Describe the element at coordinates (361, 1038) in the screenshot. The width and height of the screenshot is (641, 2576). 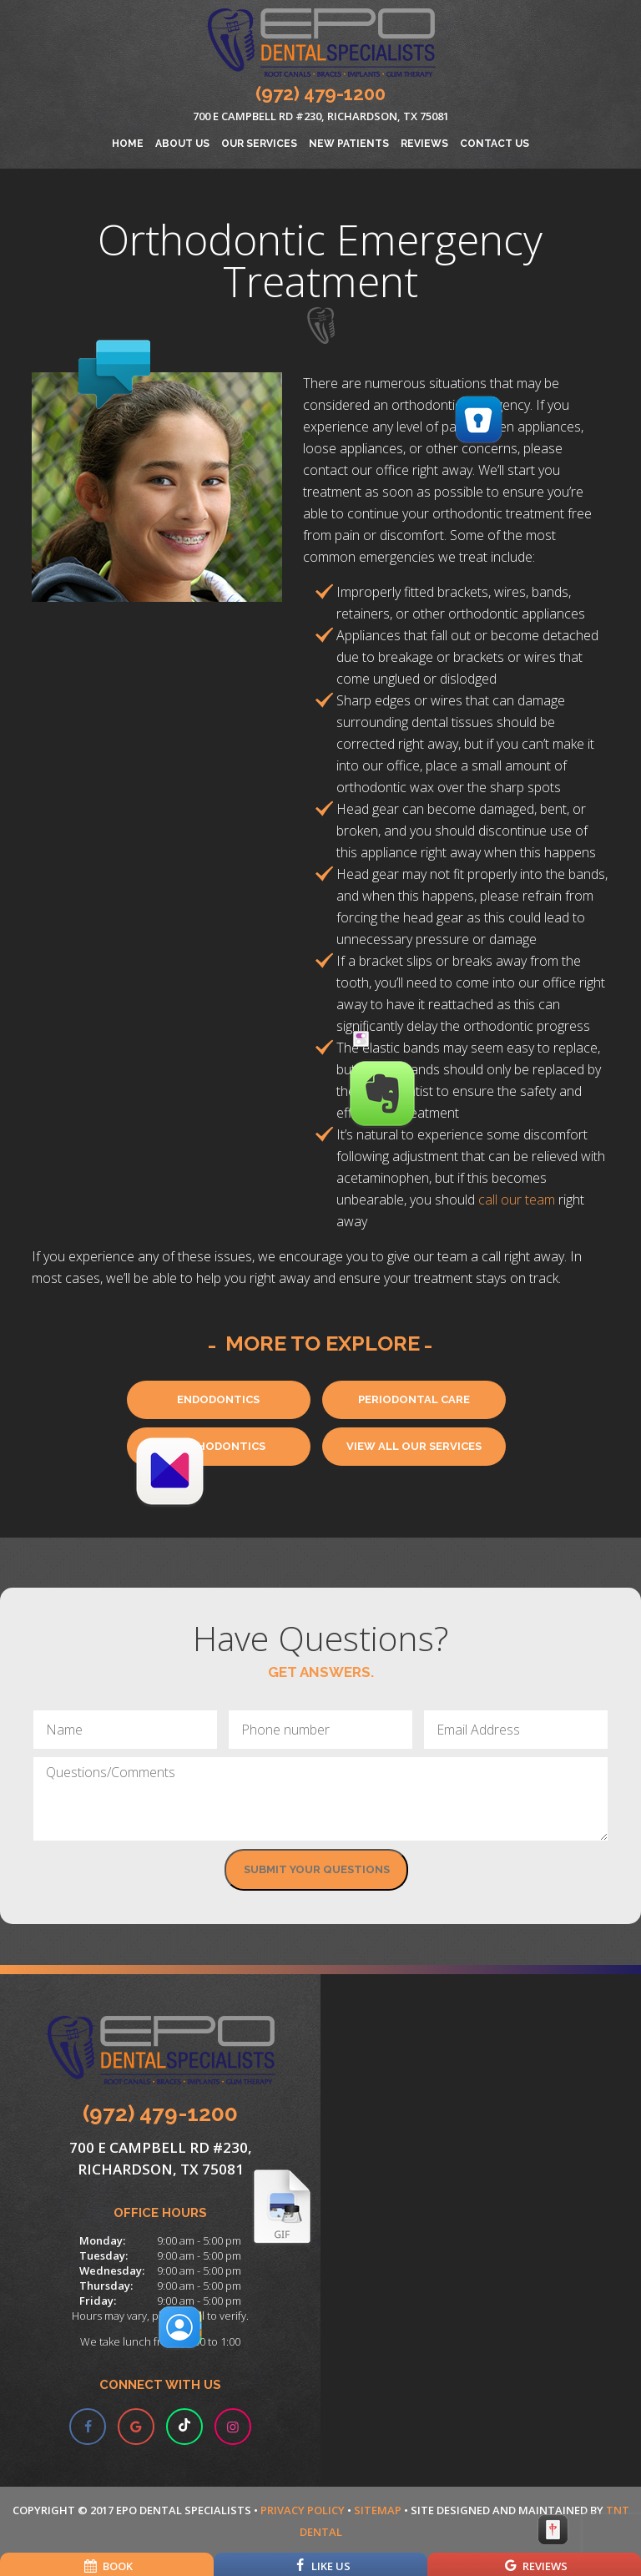
I see `open unity tweak tool settings` at that location.